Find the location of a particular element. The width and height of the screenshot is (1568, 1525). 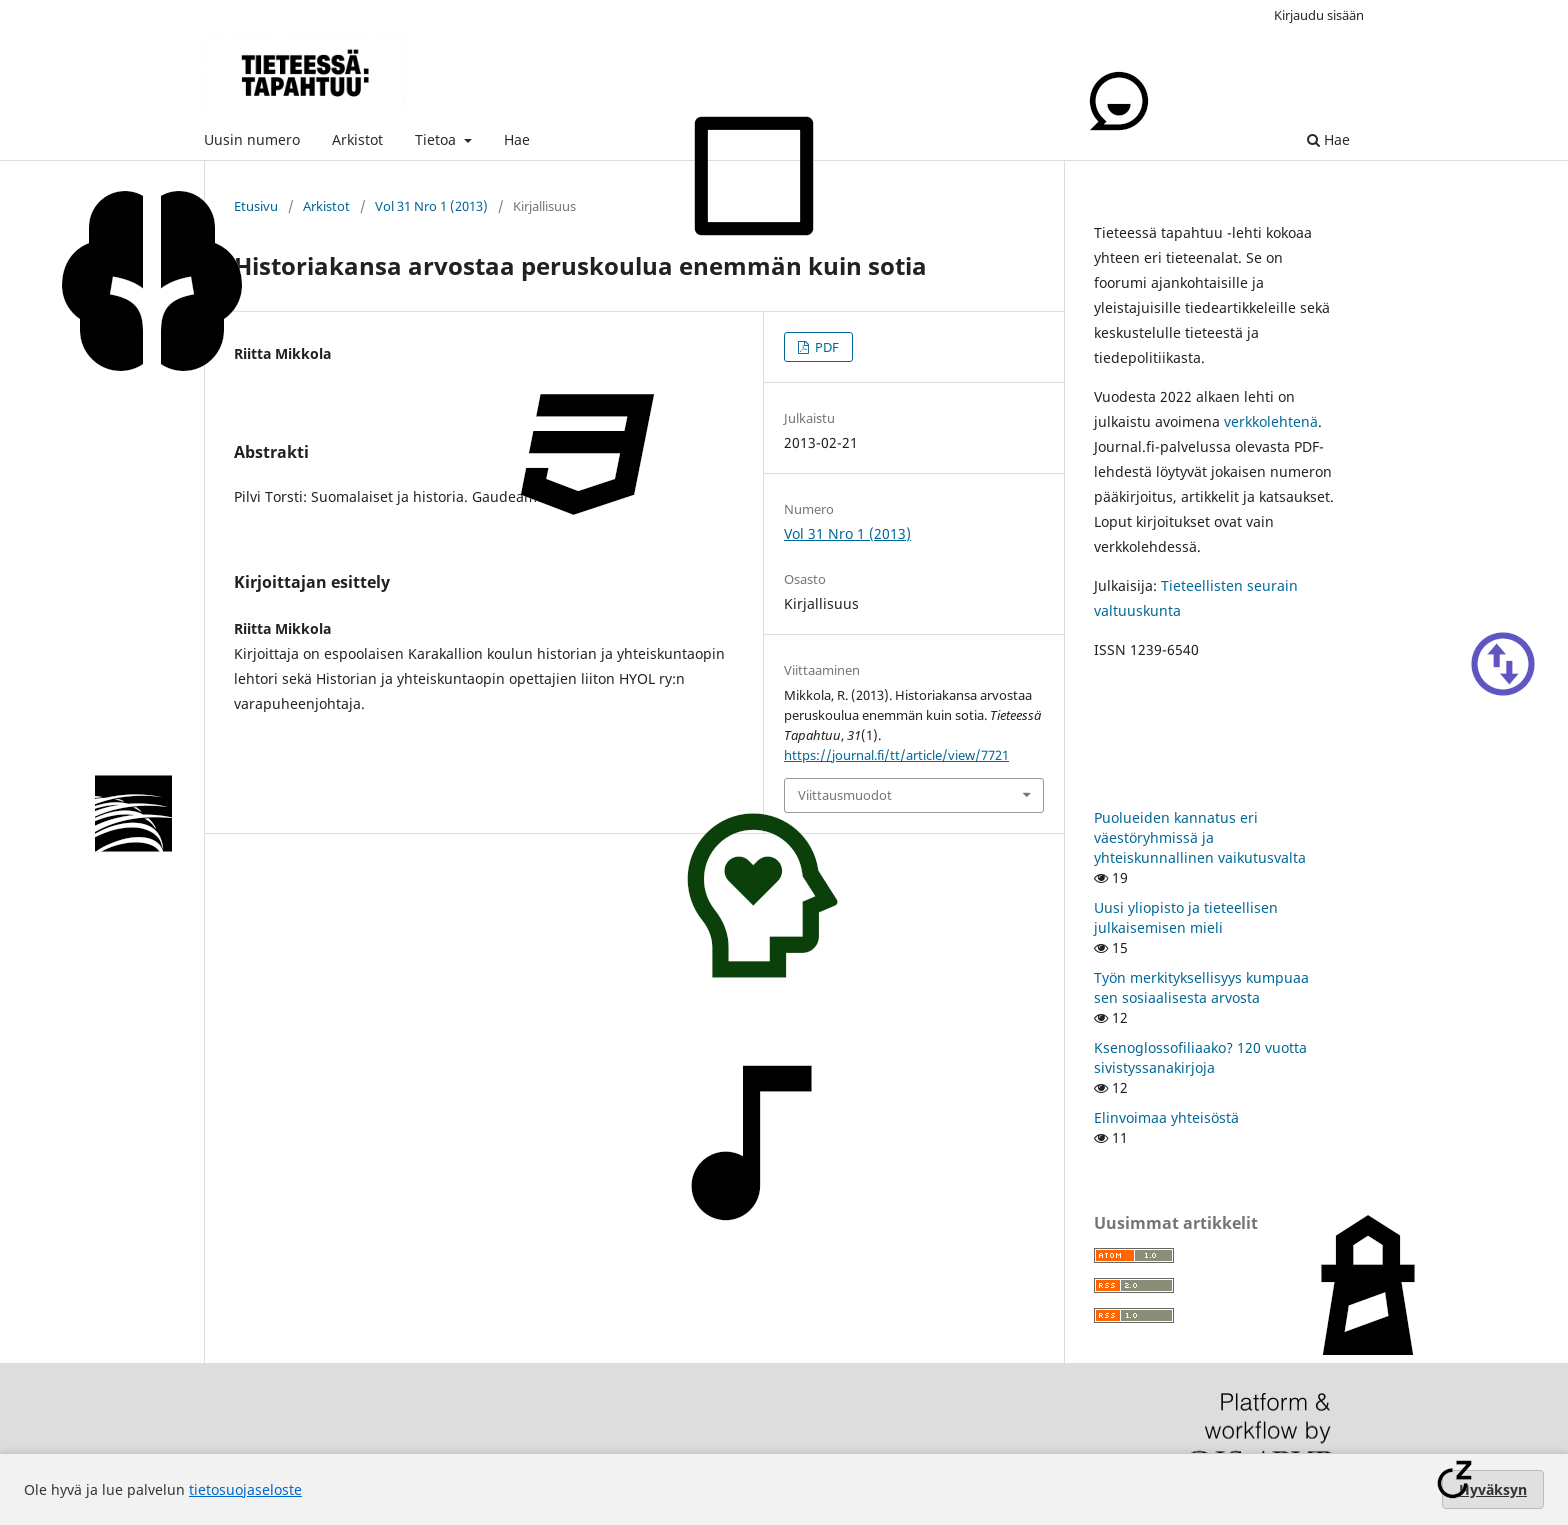

Google Lighthouse performance testing tool is located at coordinates (1368, 1285).